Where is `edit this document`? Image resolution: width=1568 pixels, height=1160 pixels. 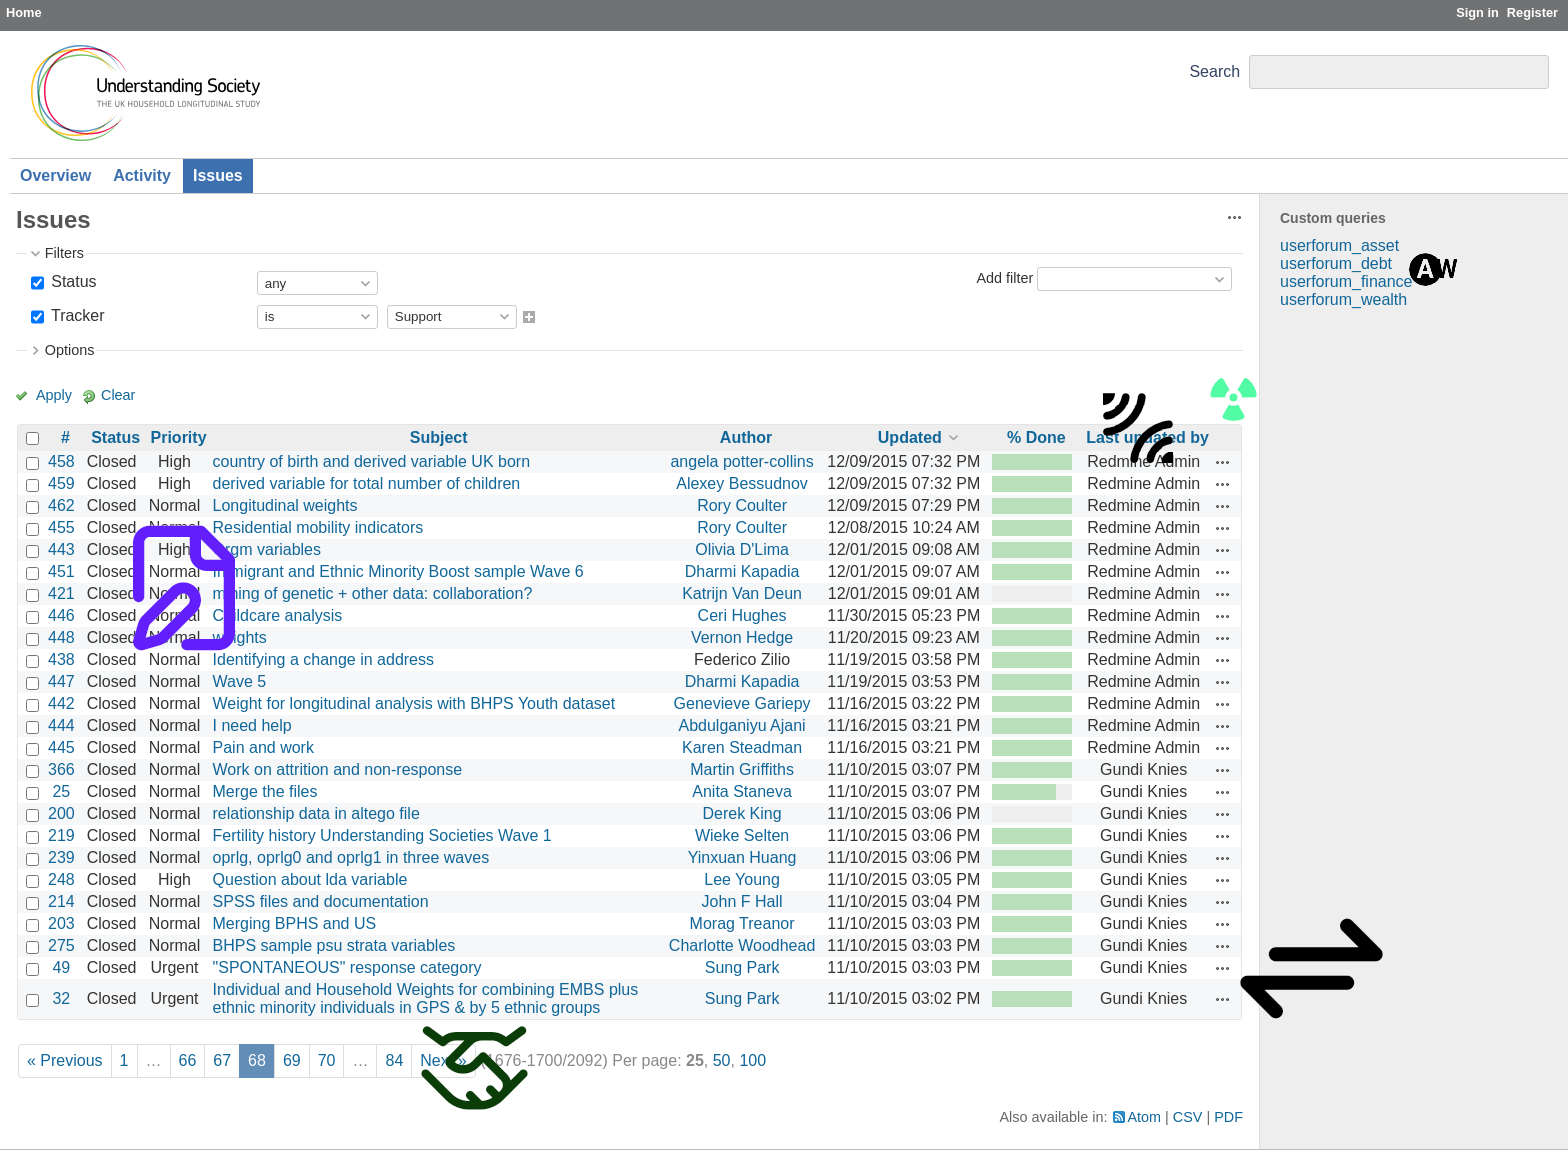
edit this document is located at coordinates (184, 588).